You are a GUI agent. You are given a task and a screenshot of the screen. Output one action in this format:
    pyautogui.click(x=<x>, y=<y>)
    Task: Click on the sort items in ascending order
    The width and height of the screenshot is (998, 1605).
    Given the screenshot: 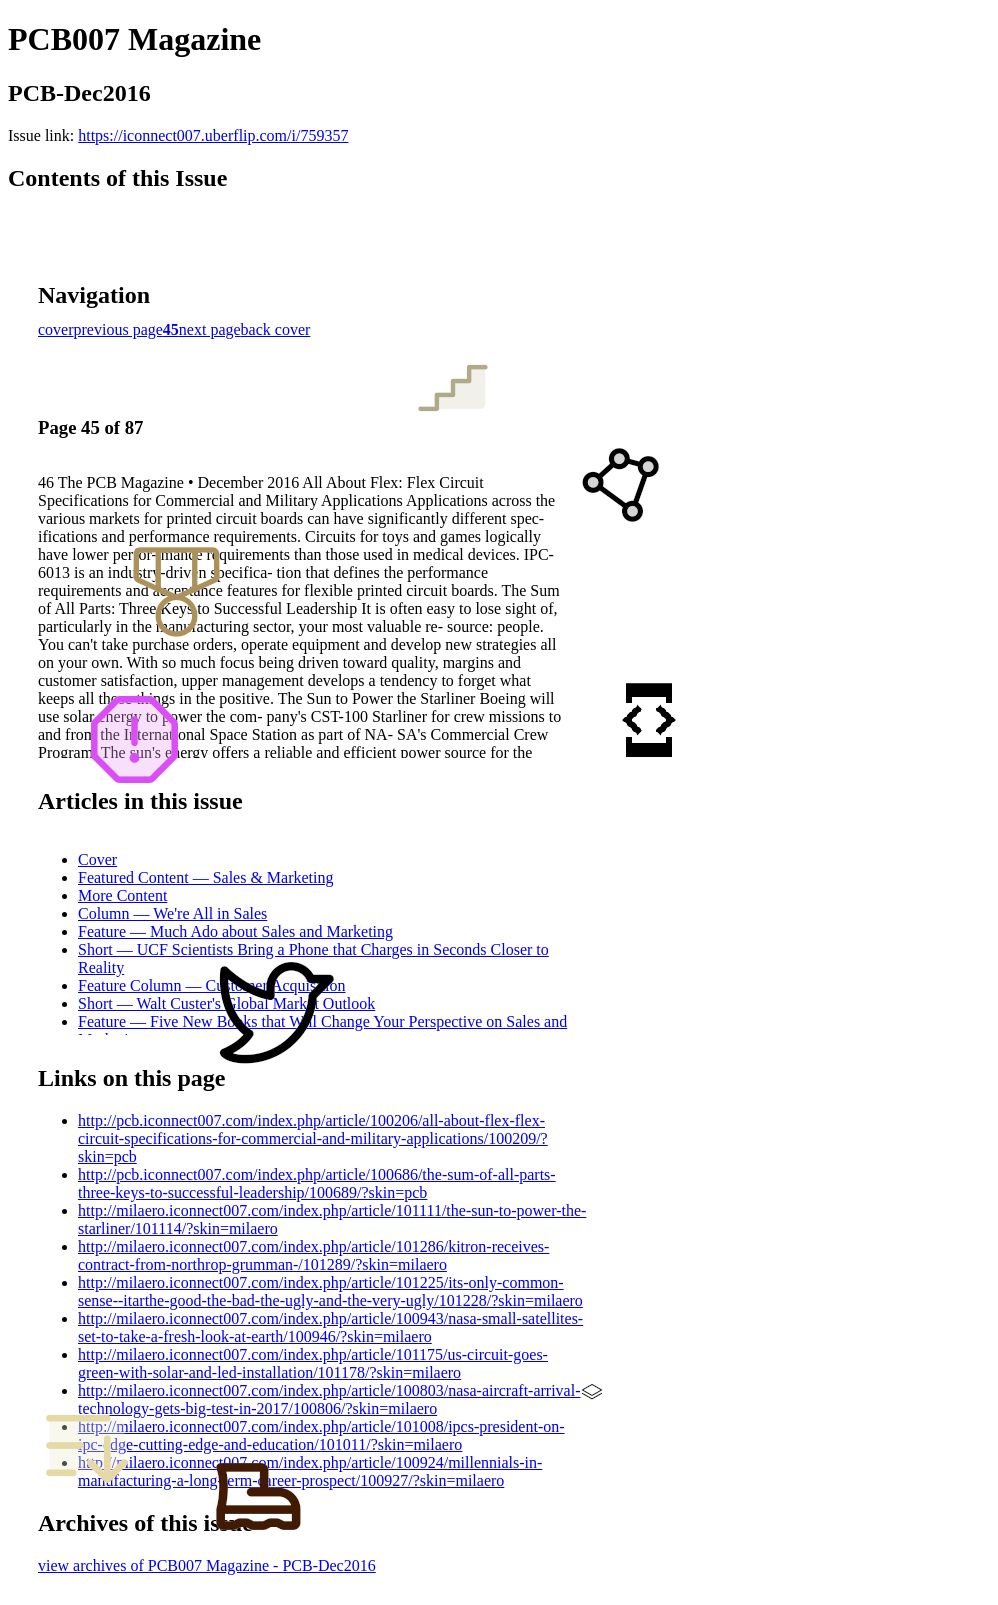 What is the action you would take?
    pyautogui.click(x=83, y=1445)
    